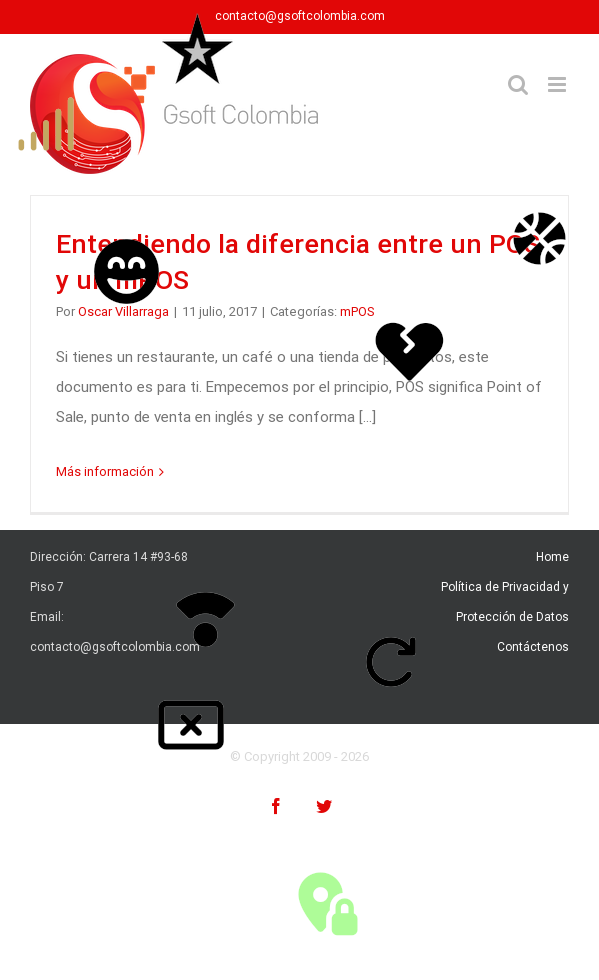  What do you see at coordinates (191, 725) in the screenshot?
I see `close or dismiss a window` at bounding box center [191, 725].